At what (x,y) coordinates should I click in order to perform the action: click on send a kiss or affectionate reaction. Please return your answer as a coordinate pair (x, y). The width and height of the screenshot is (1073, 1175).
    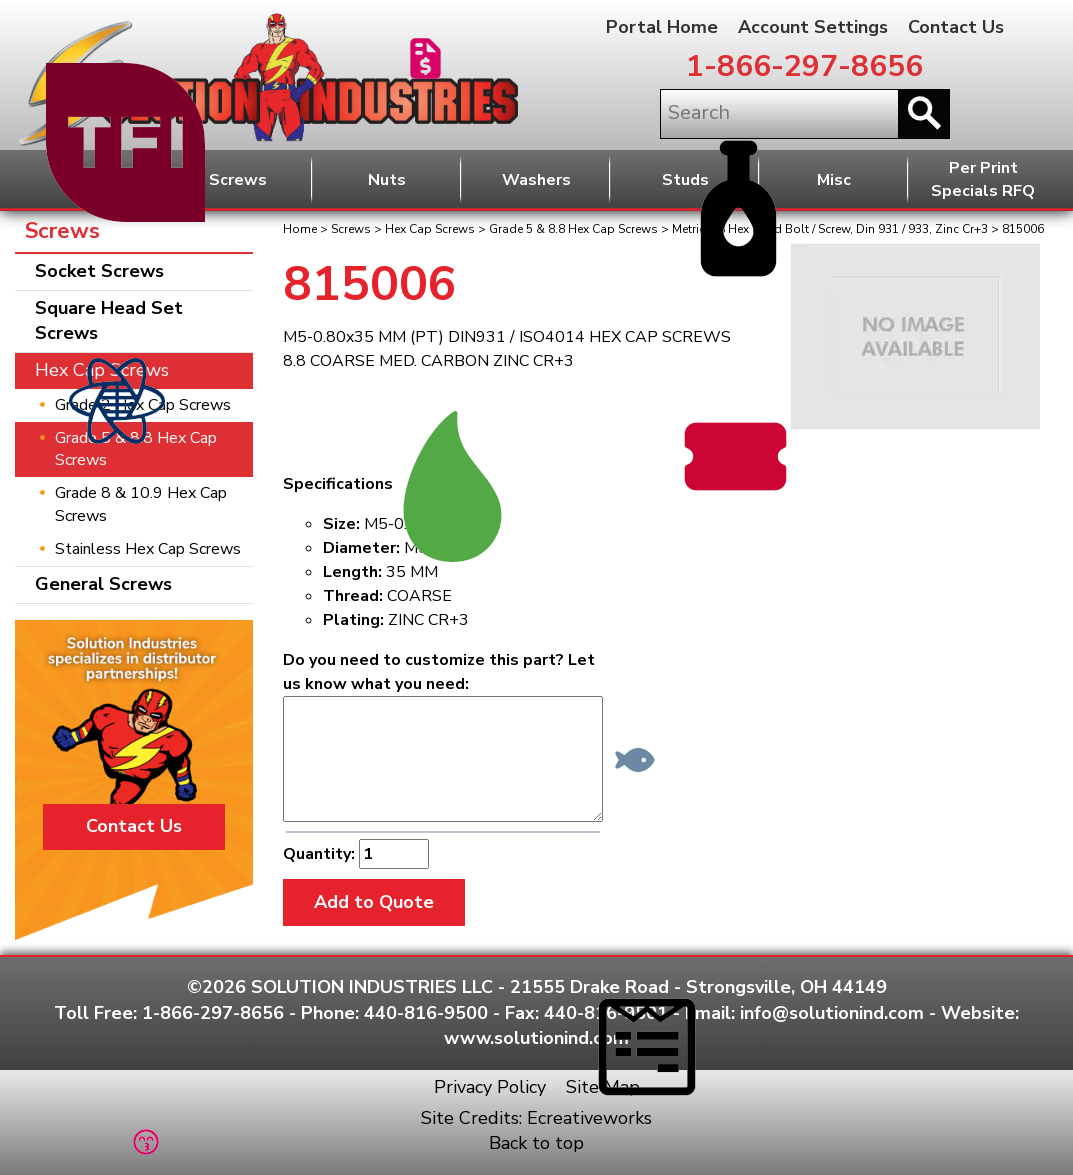
    Looking at the image, I should click on (146, 1142).